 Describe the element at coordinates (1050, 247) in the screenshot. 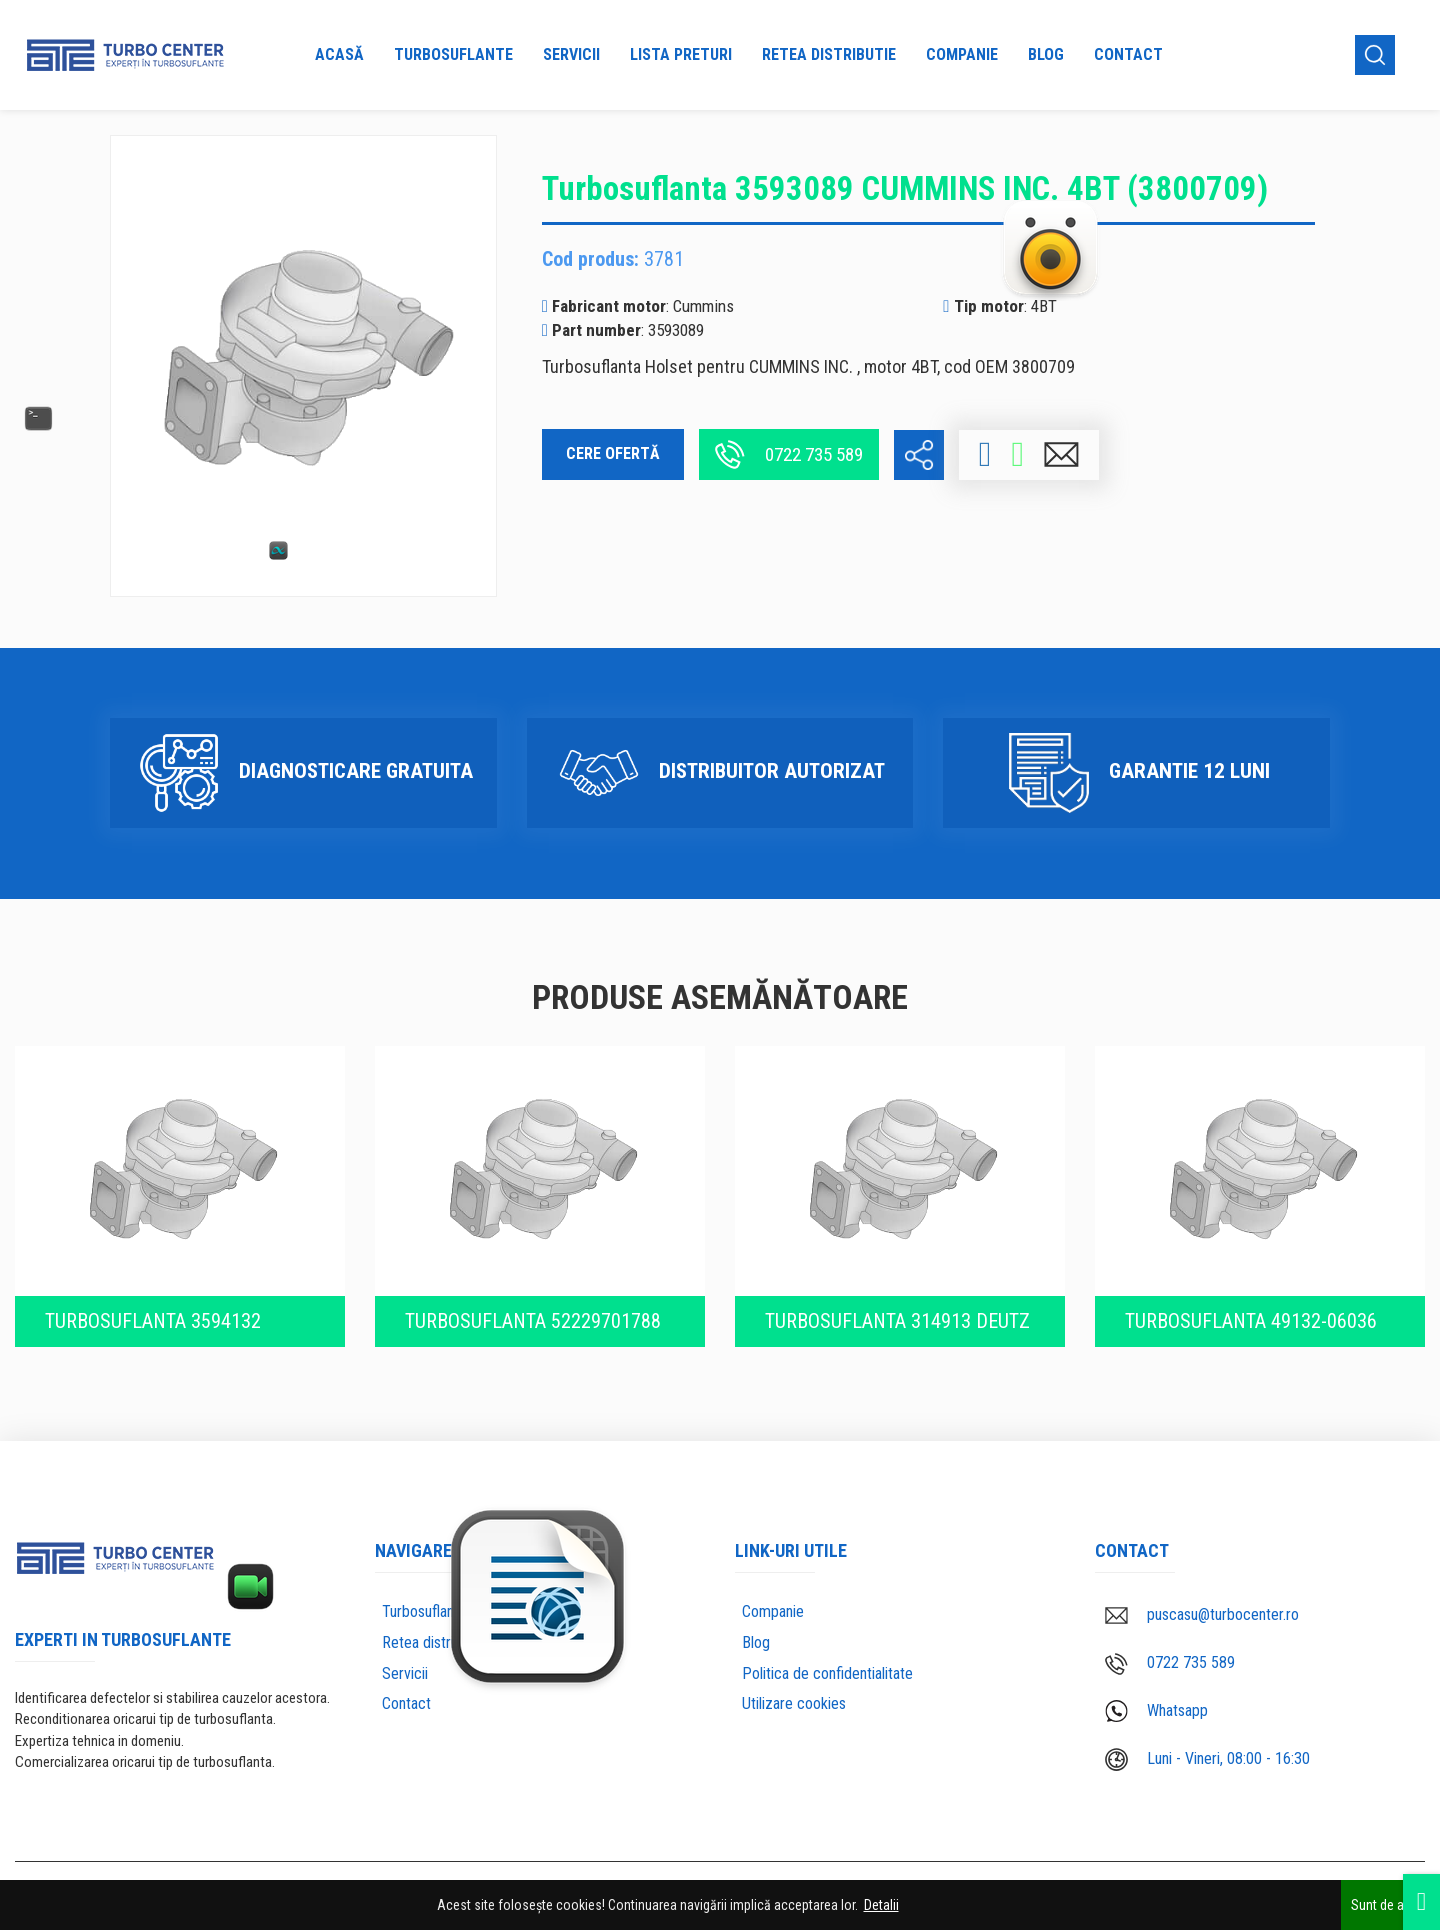

I see `open rhythmbox music player` at that location.